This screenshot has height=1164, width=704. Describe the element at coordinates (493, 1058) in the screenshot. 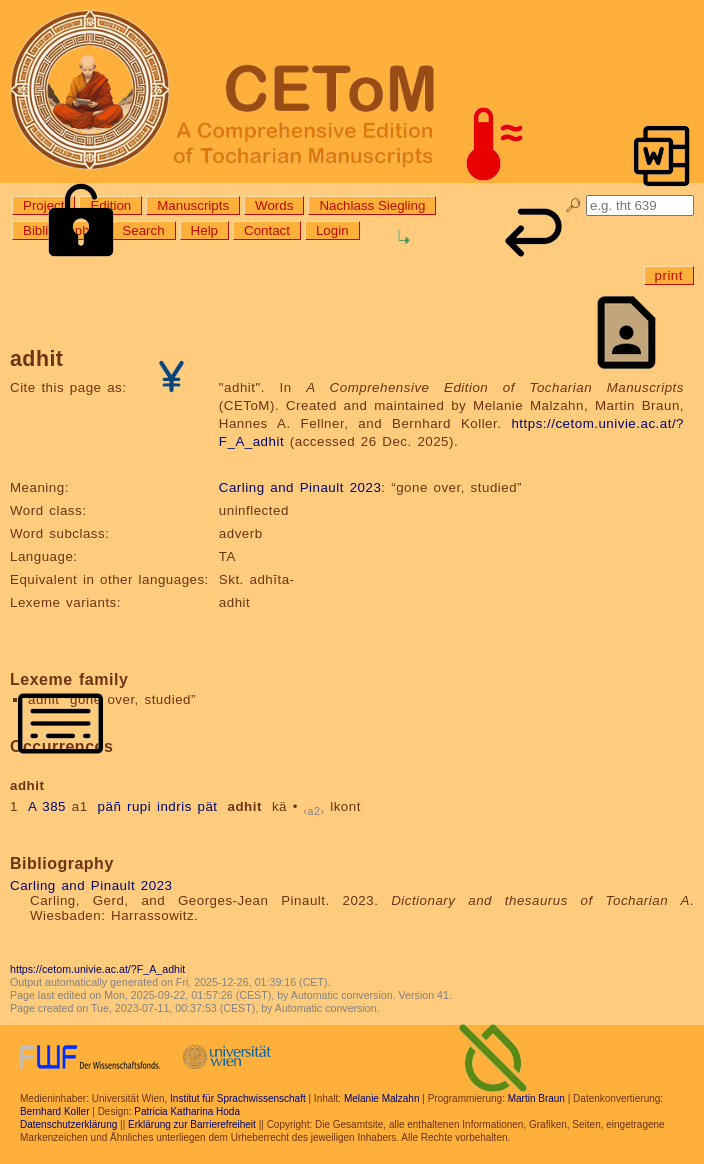

I see `disable water or liquid-related features` at that location.